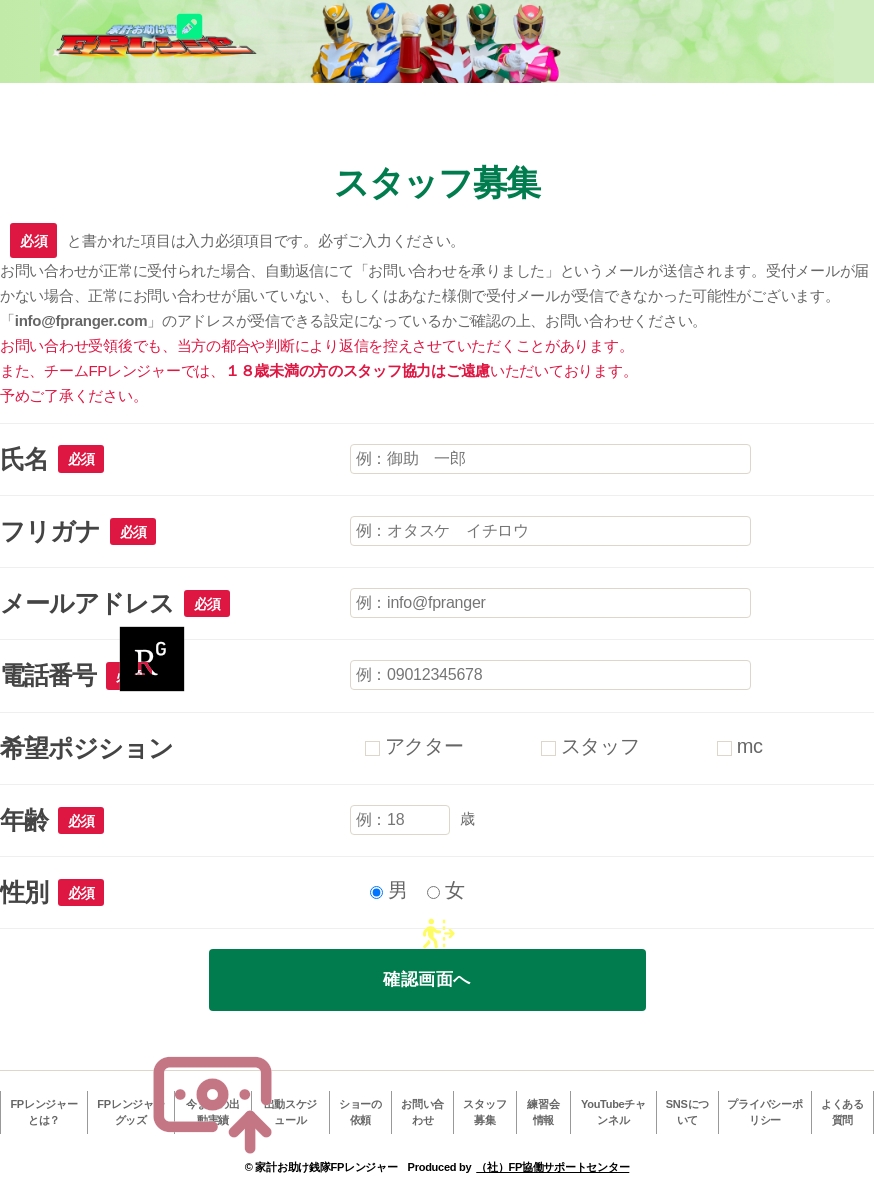  What do you see at coordinates (189, 26) in the screenshot?
I see `edit or modify content` at bounding box center [189, 26].